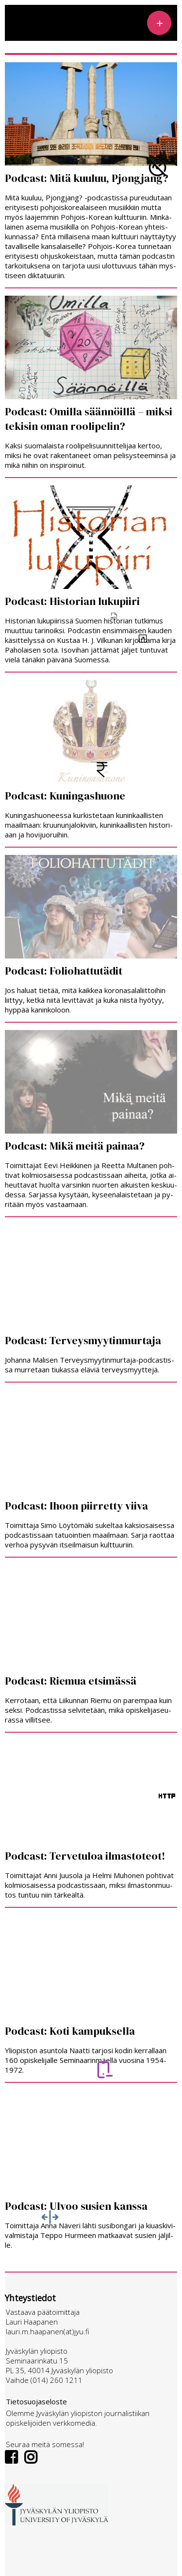 The height and width of the screenshot is (2576, 182). What do you see at coordinates (103, 2070) in the screenshot?
I see `remove a mobile device from your account` at bounding box center [103, 2070].